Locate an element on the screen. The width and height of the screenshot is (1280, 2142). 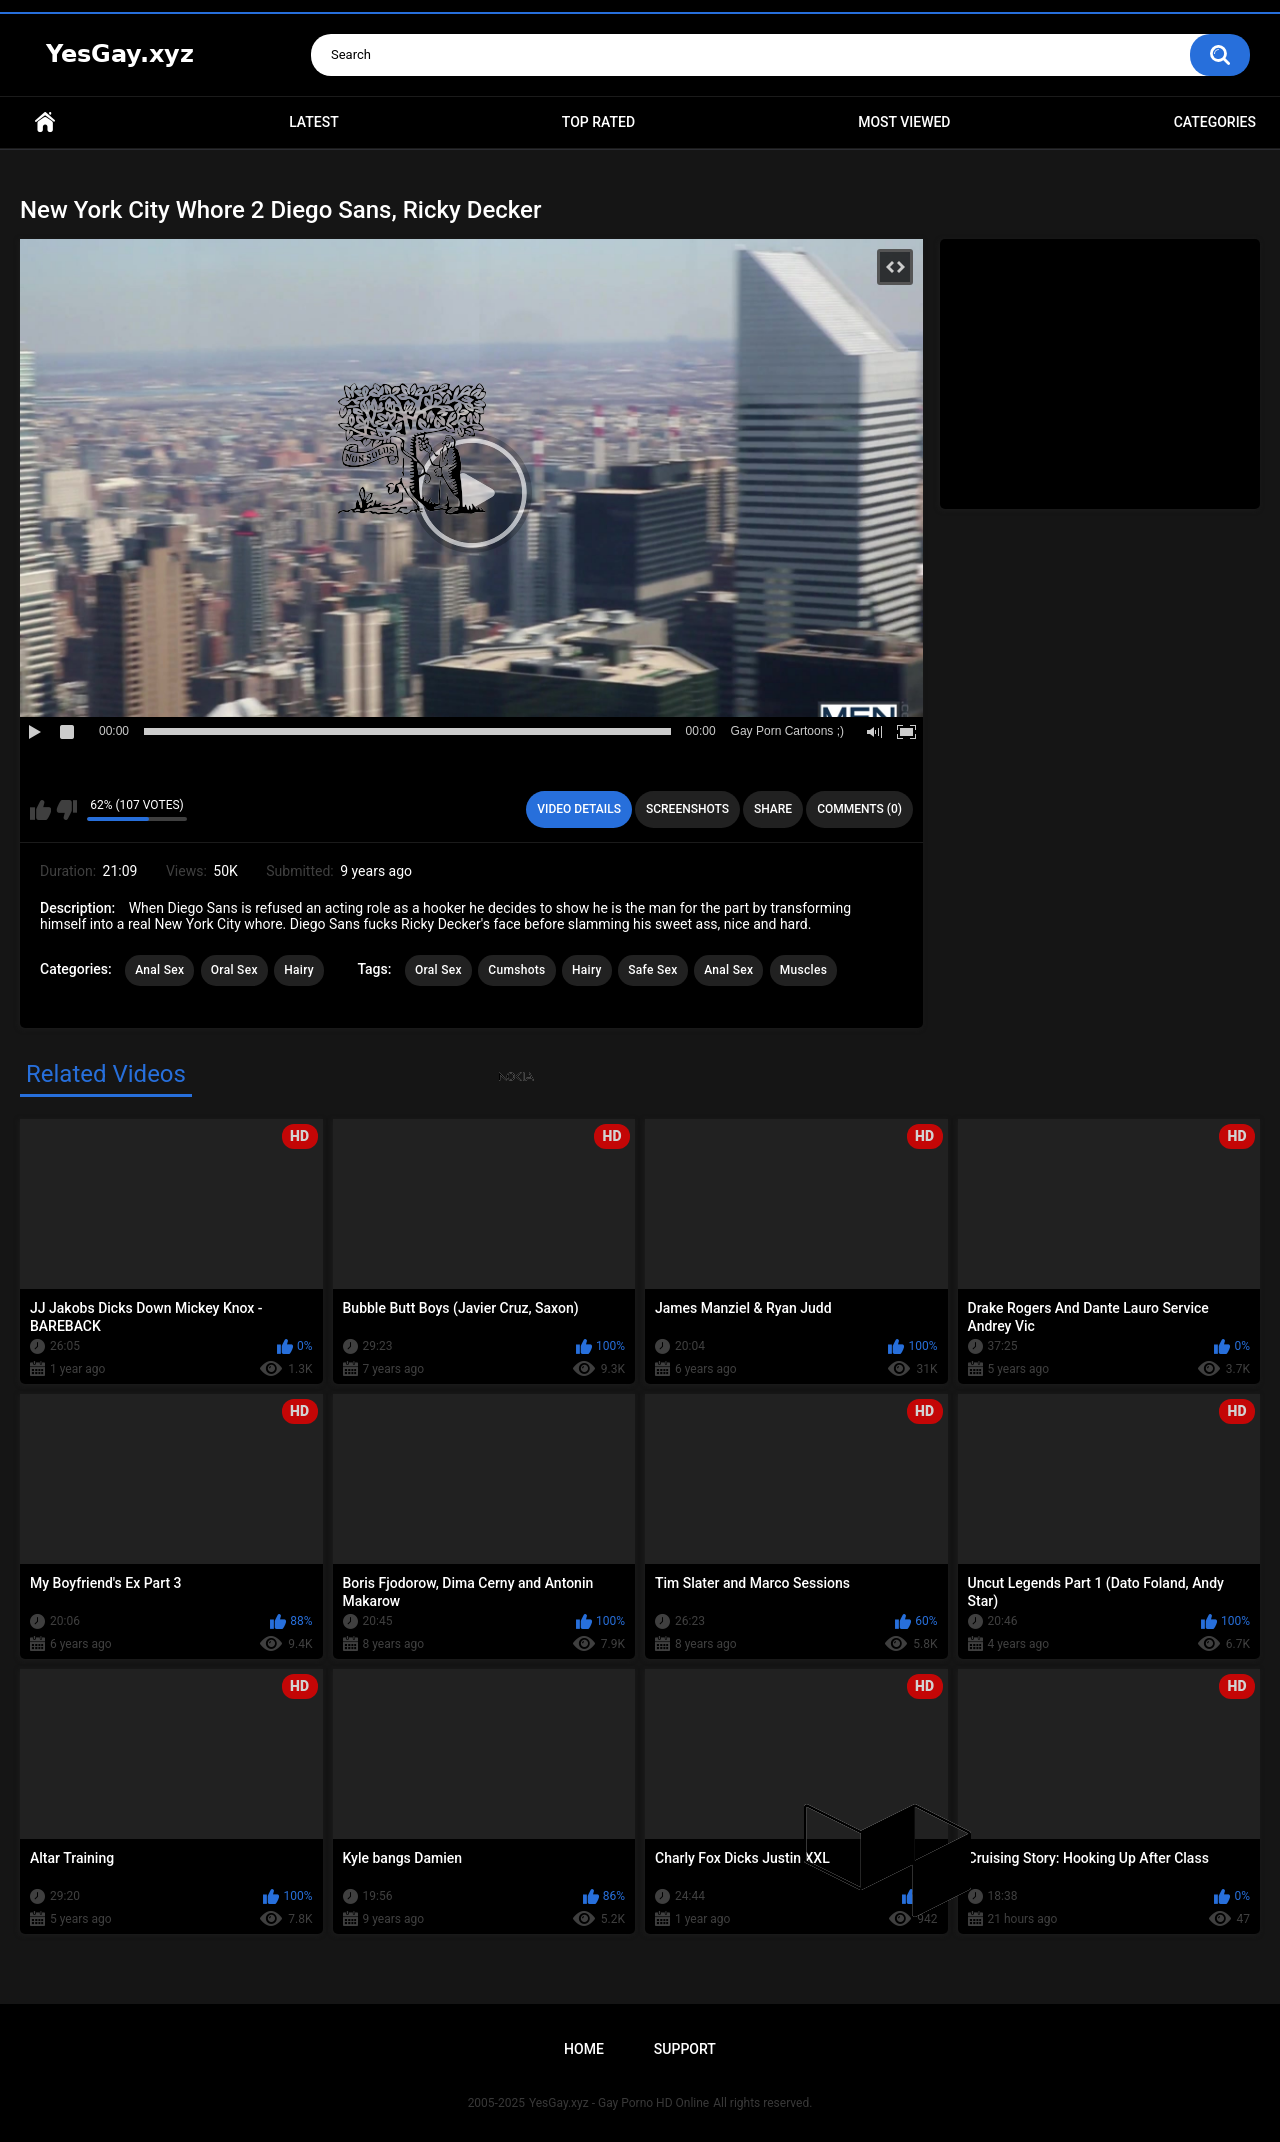
visit elsevier's academic publishing website is located at coordinates (412, 449).